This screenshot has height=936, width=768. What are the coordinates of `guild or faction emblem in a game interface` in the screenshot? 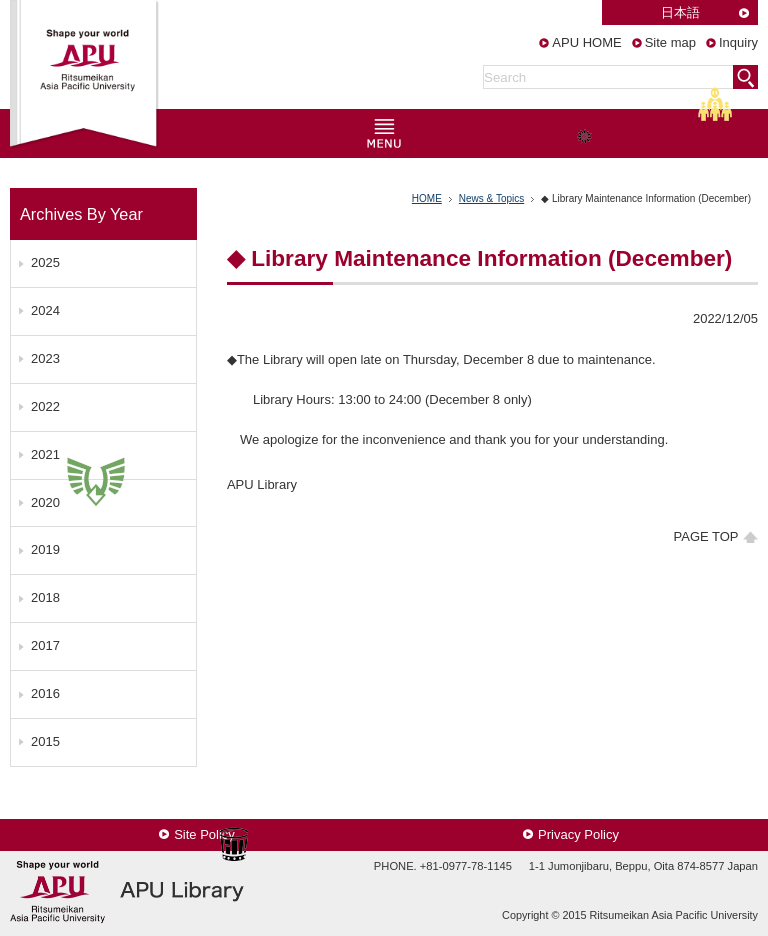 It's located at (96, 478).